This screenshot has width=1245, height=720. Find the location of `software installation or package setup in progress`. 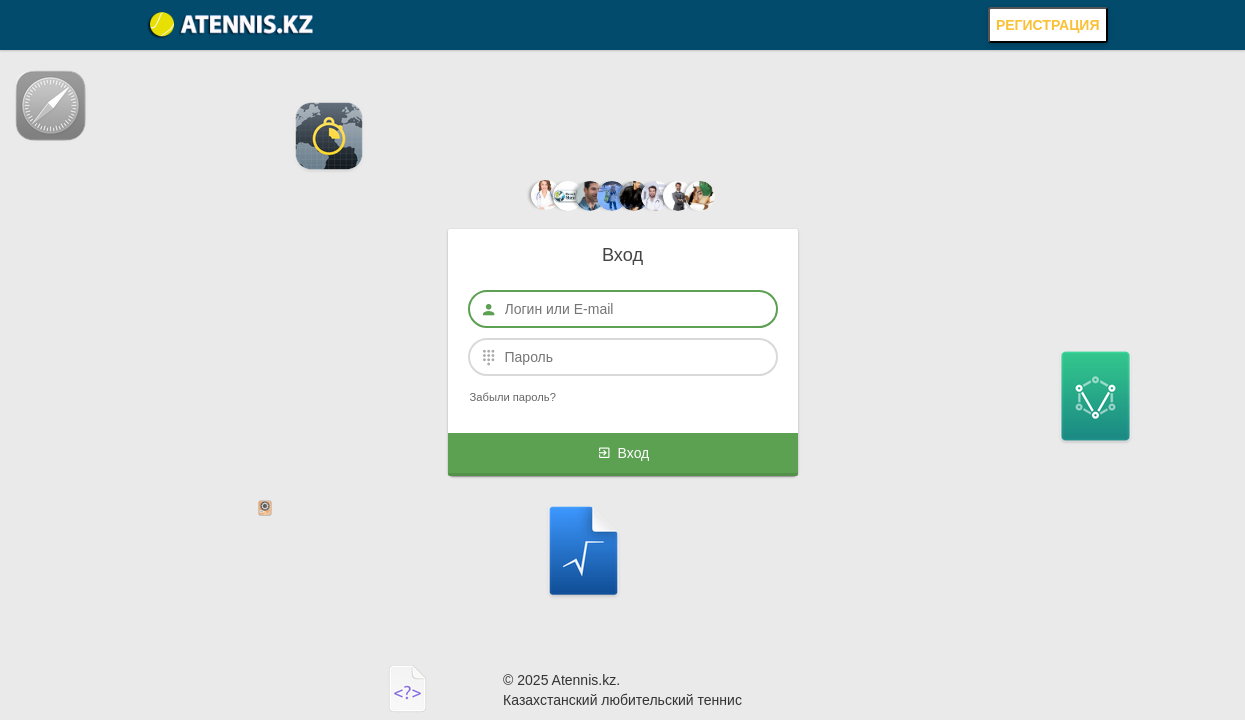

software installation or package setup in progress is located at coordinates (265, 508).